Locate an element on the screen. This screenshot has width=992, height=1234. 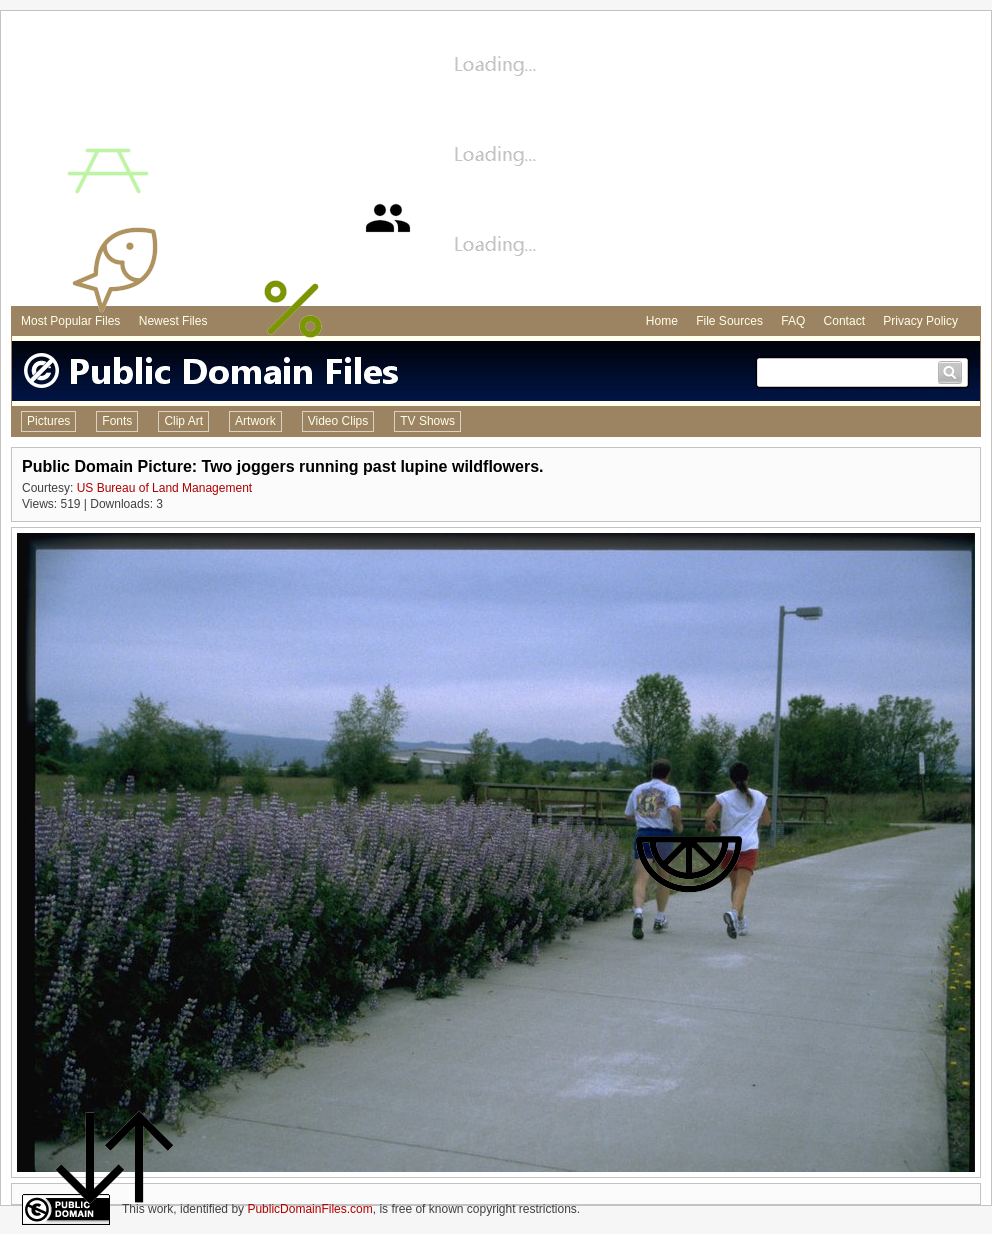
view discount or promotional offer is located at coordinates (293, 309).